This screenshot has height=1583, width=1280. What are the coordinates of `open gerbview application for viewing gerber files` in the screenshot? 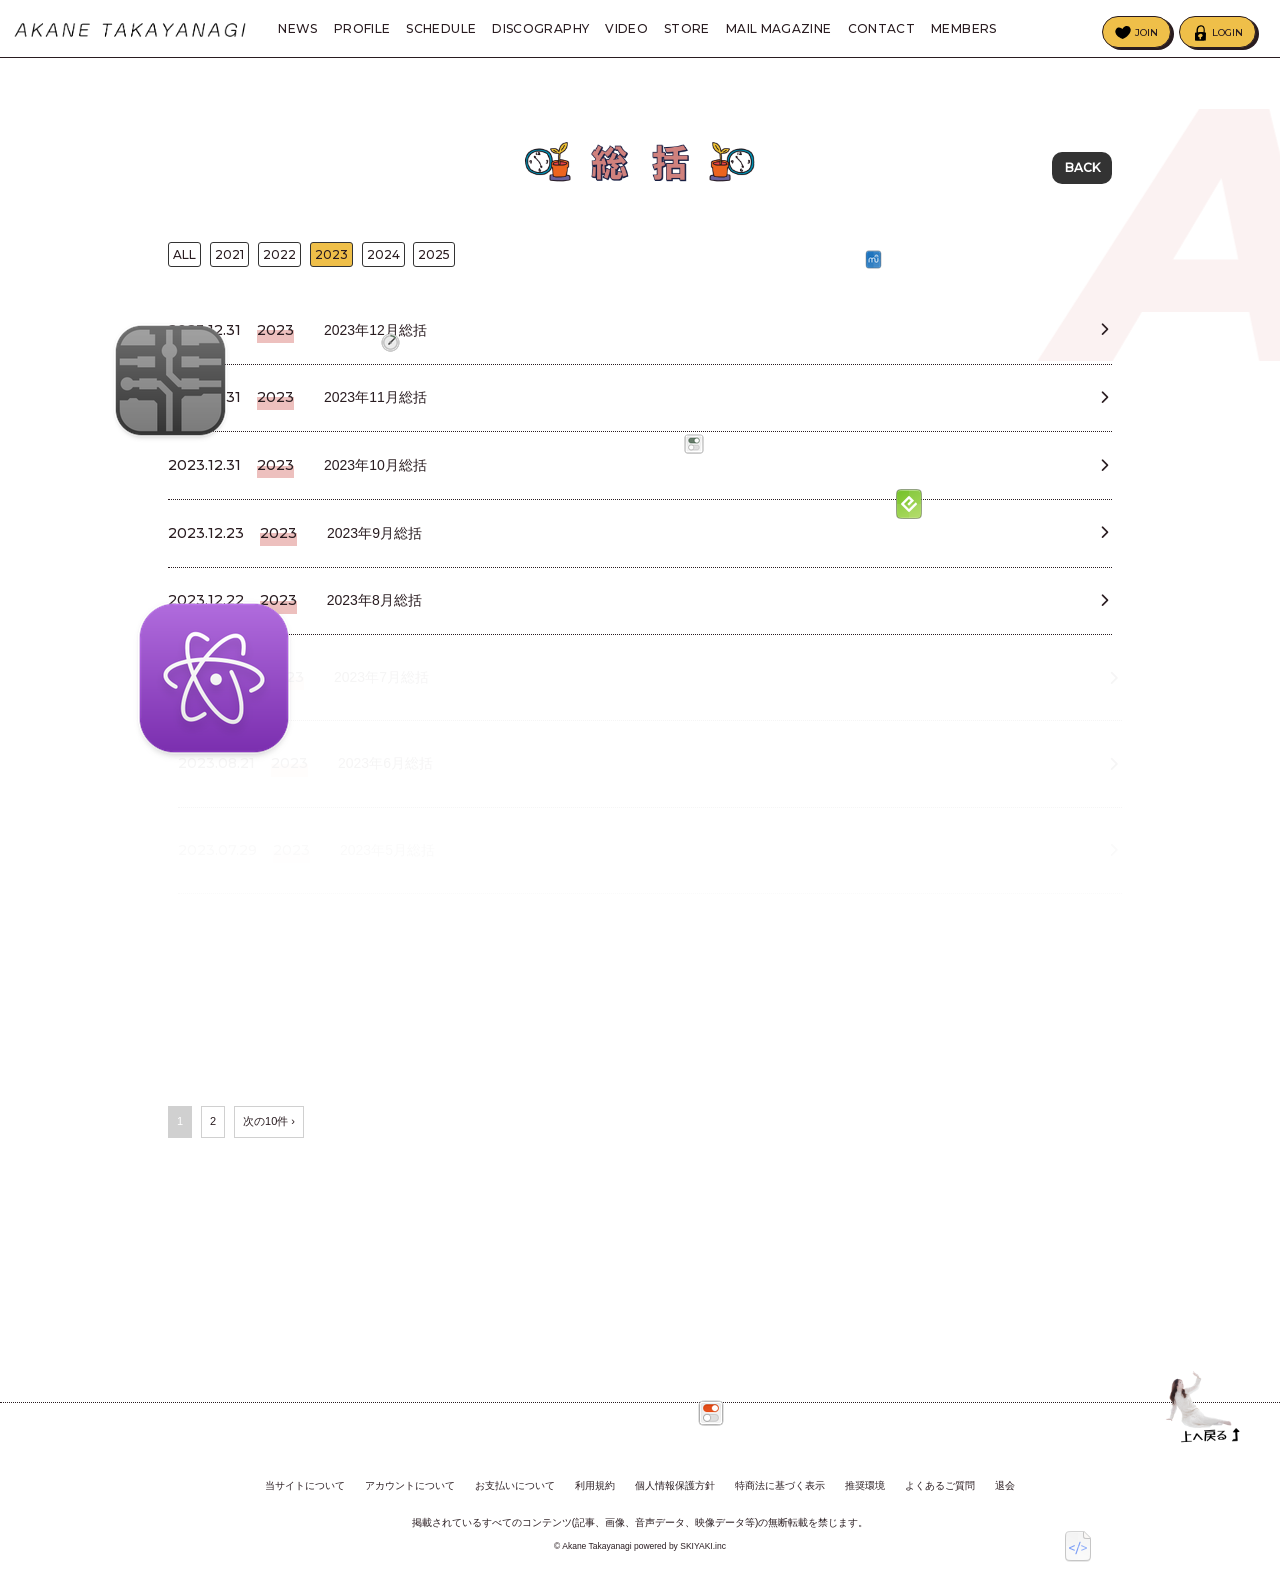 It's located at (170, 380).